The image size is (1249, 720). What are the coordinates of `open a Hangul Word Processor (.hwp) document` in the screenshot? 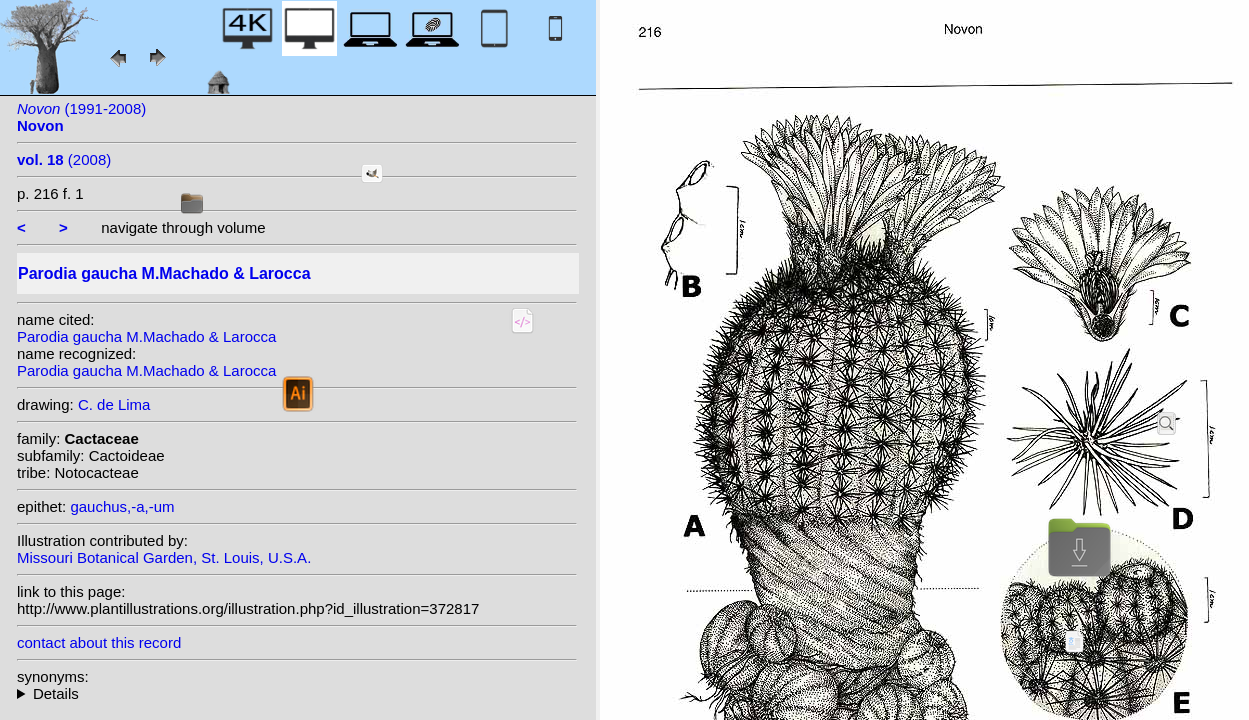 It's located at (1074, 641).